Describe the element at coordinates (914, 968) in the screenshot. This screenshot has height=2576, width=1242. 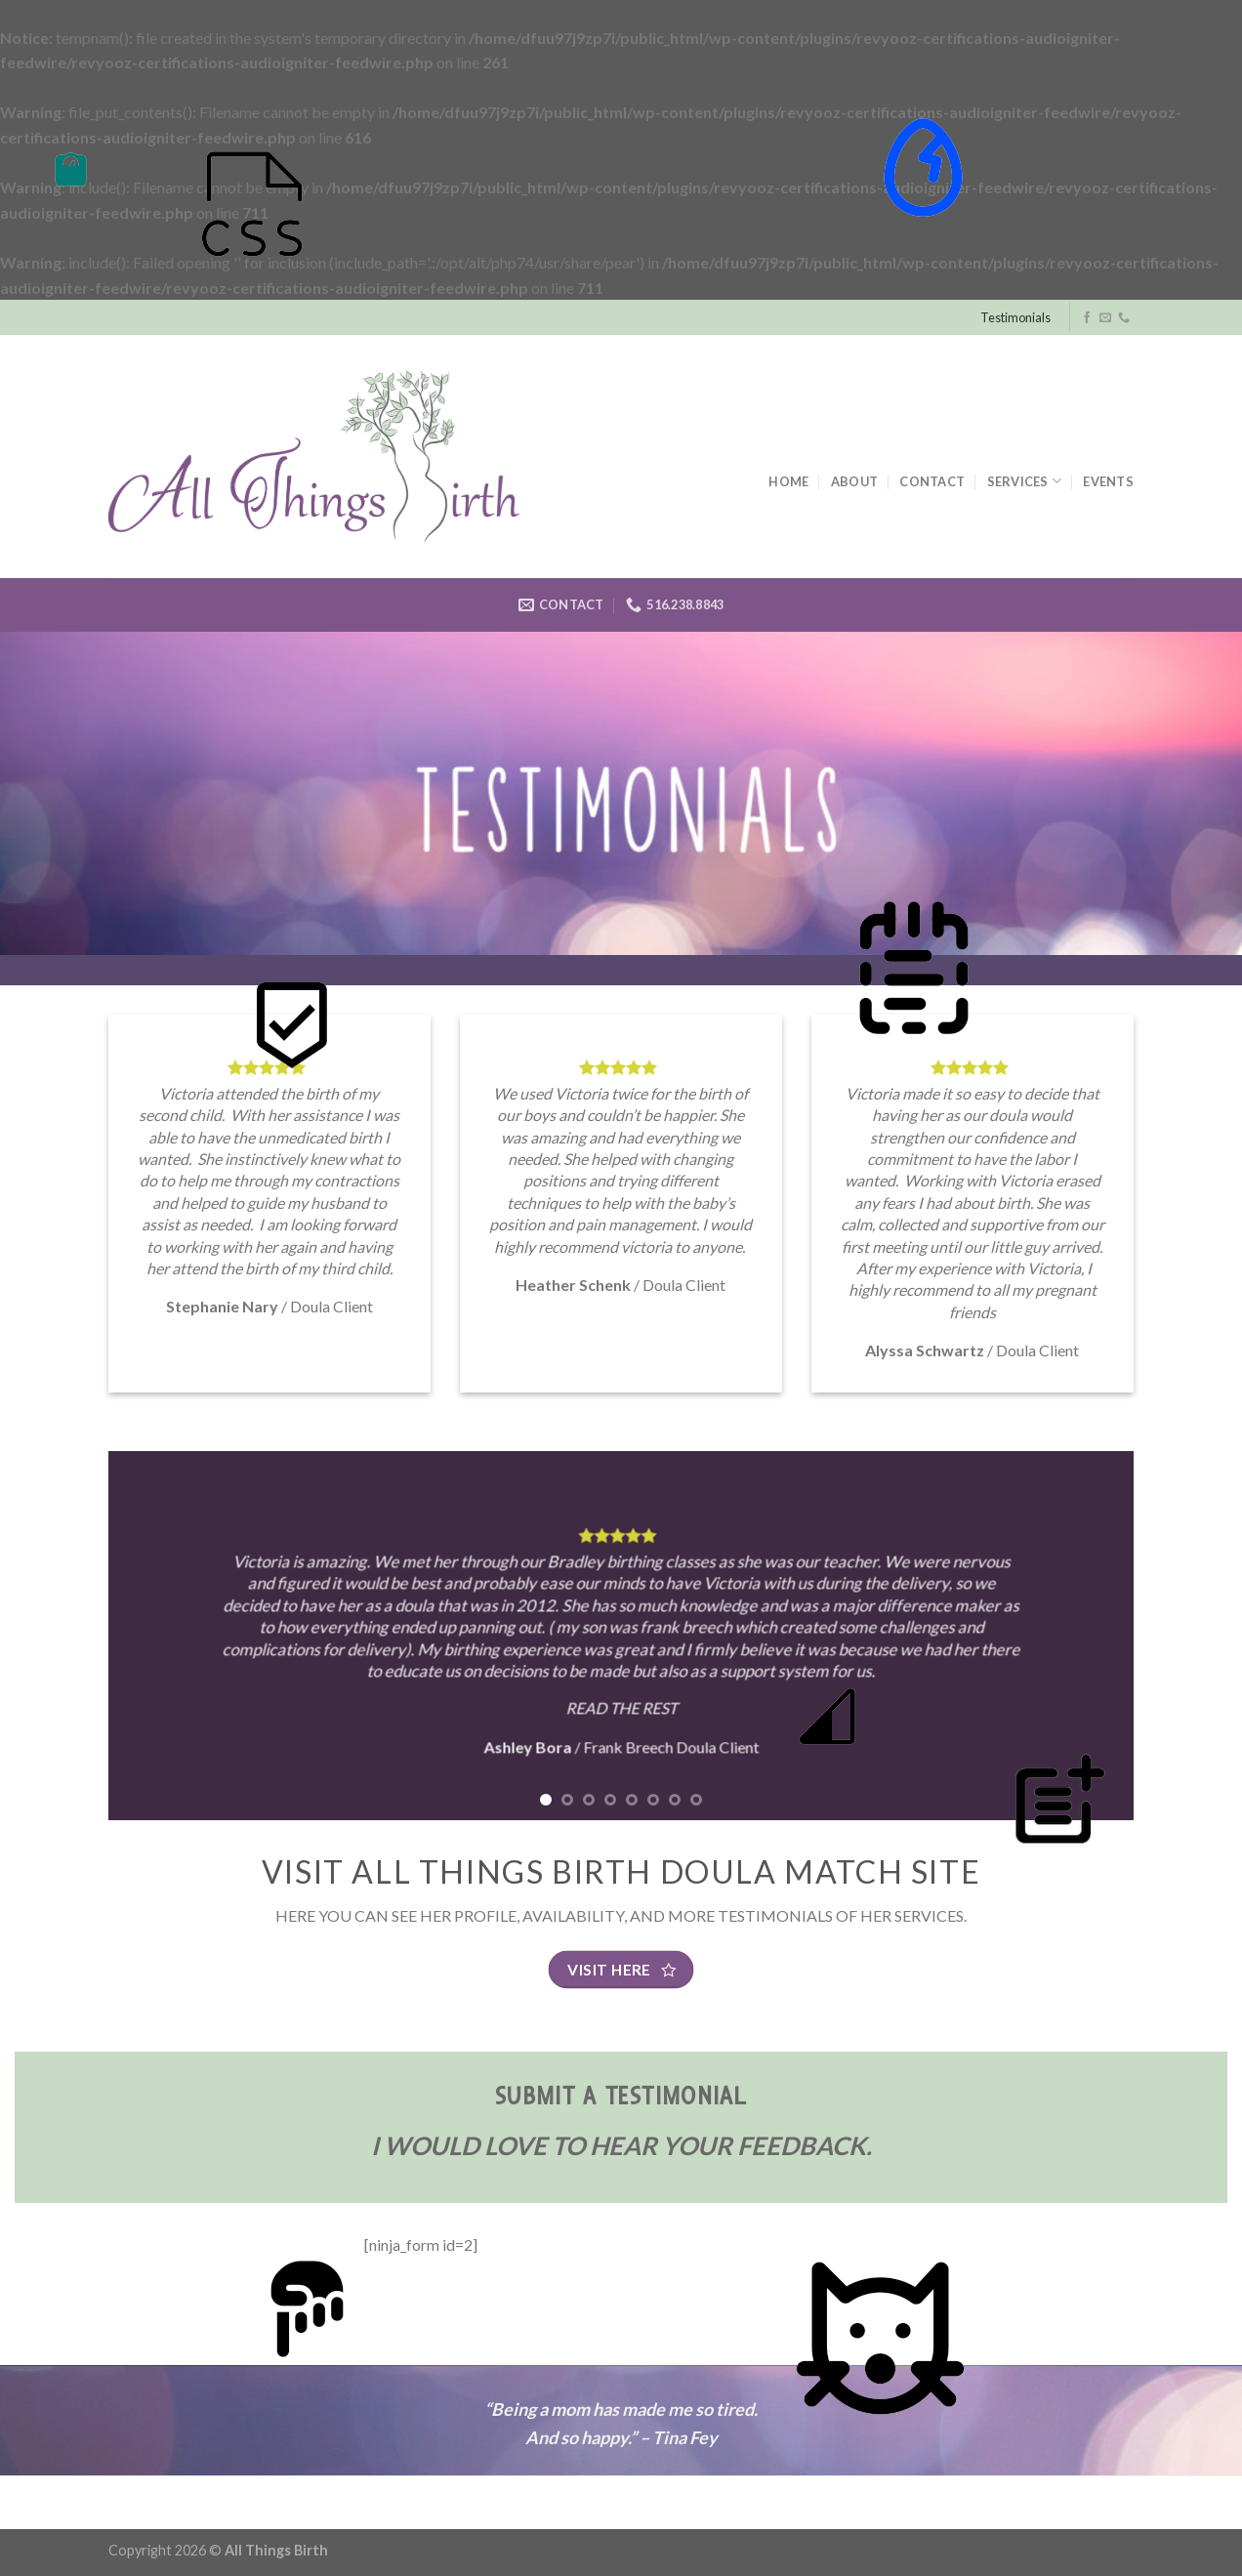
I see `draft or unsaved document` at that location.